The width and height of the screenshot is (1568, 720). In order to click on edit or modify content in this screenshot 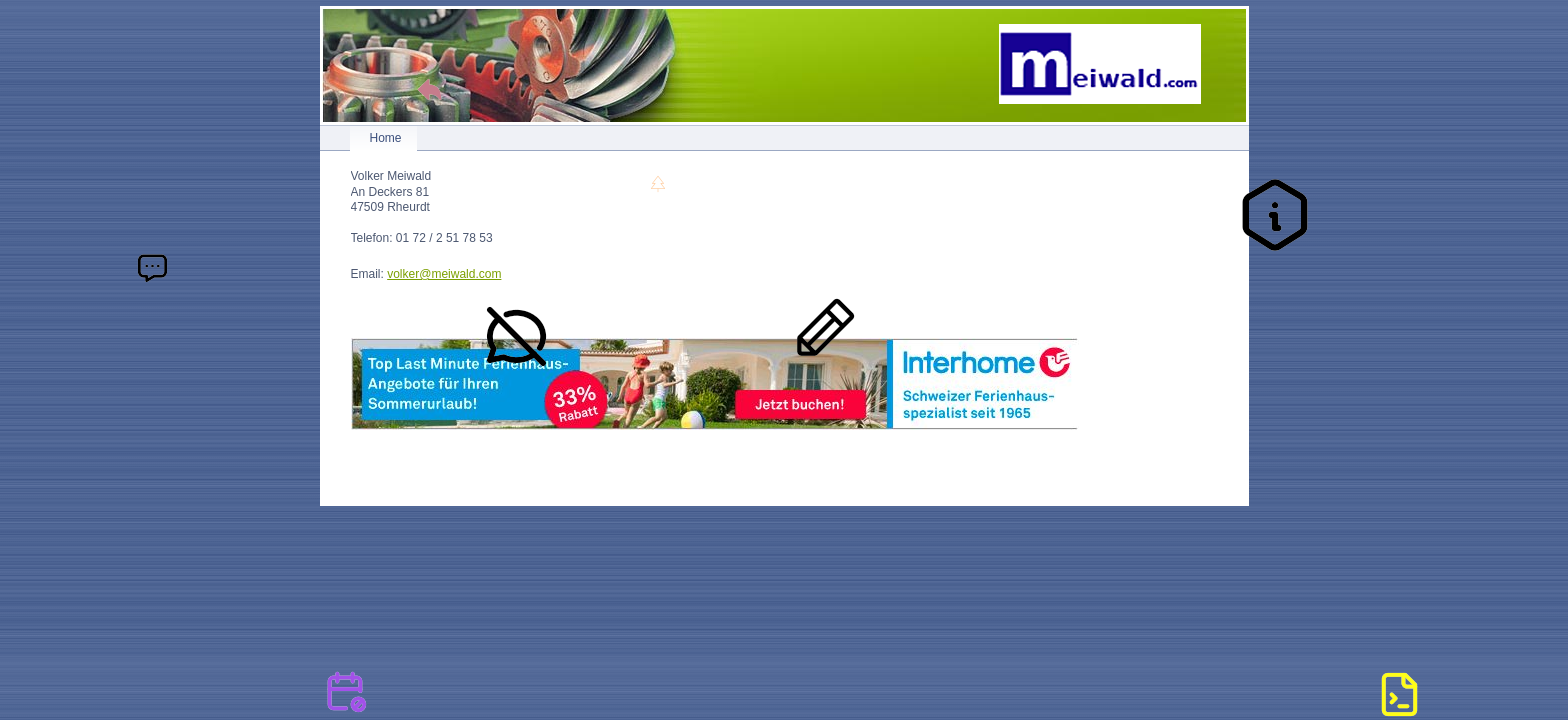, I will do `click(824, 328)`.